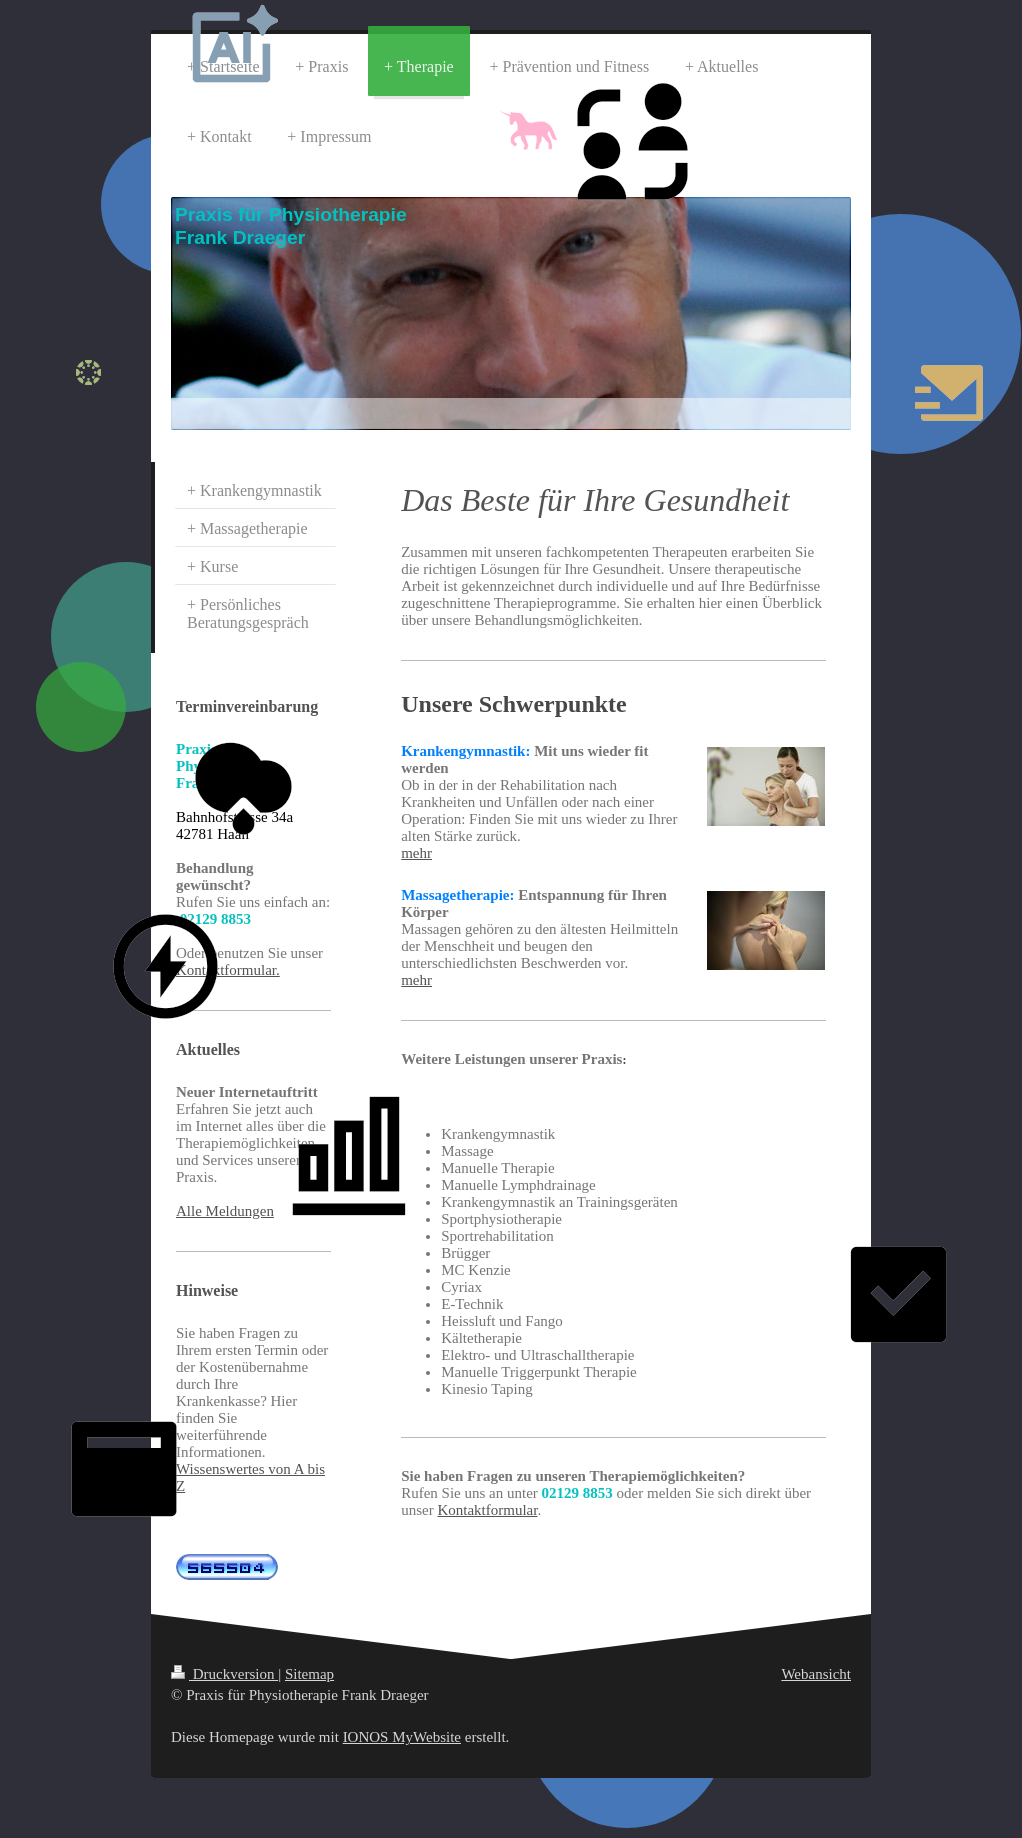  Describe the element at coordinates (243, 786) in the screenshot. I see `indicates rainy weather conditions` at that location.